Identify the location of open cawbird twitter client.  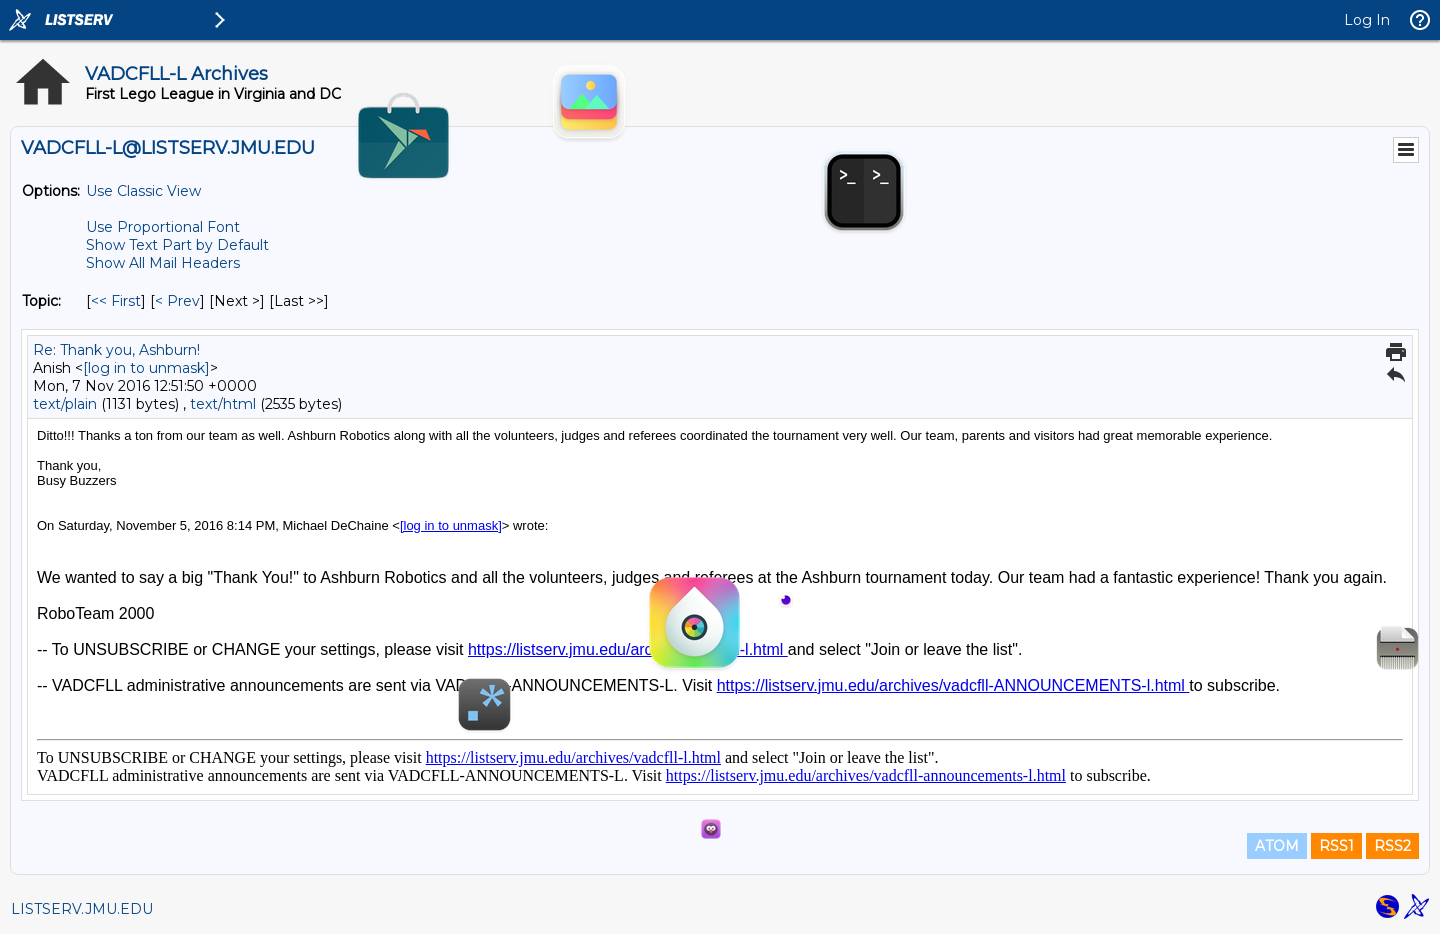
(711, 829).